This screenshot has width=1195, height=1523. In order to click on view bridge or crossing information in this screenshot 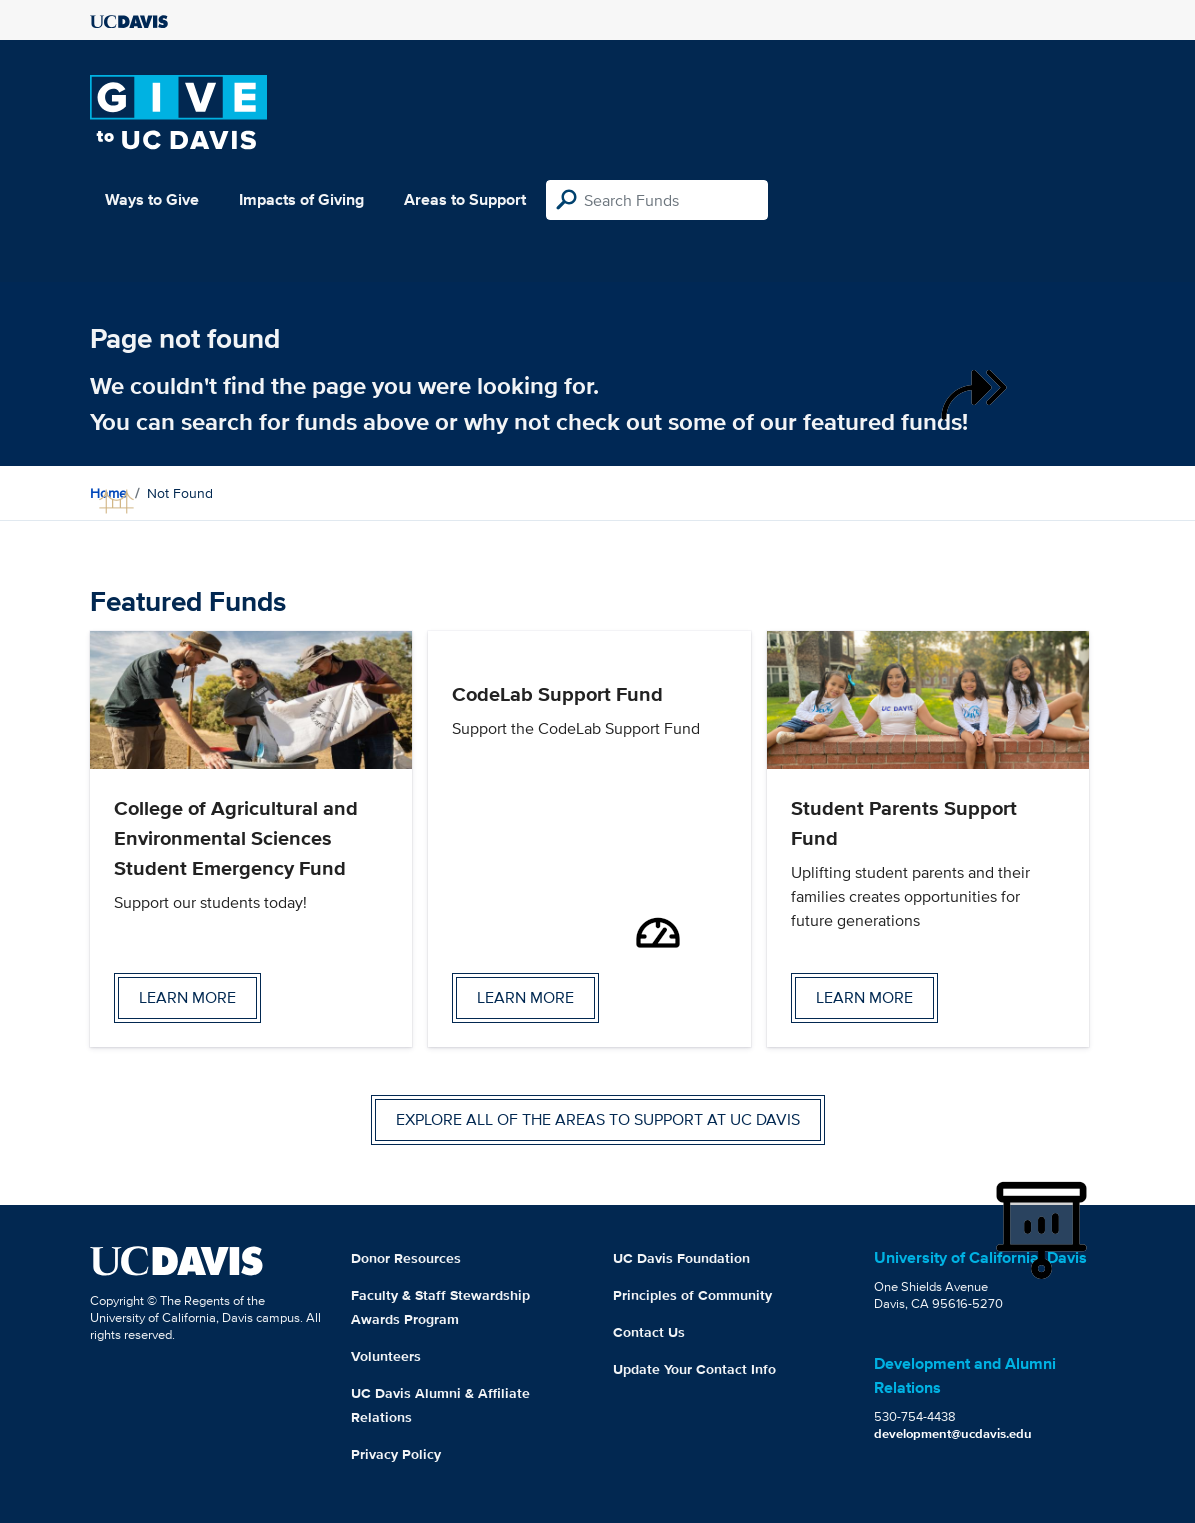, I will do `click(116, 501)`.